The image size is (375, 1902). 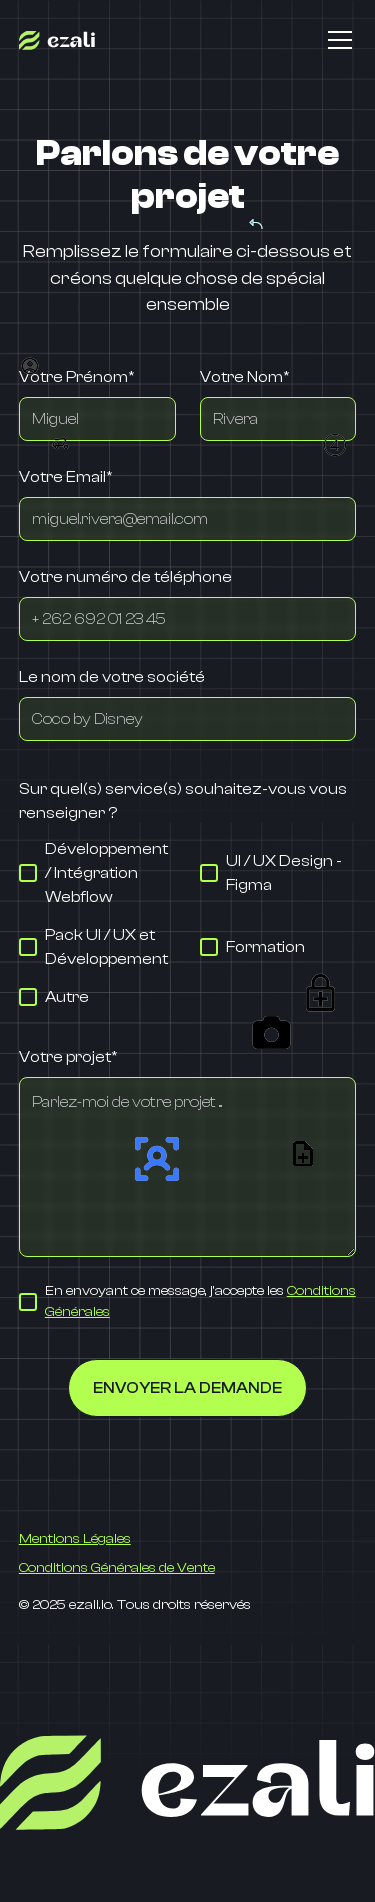 What do you see at coordinates (60, 443) in the screenshot?
I see `select moped or scooter delivery option` at bounding box center [60, 443].